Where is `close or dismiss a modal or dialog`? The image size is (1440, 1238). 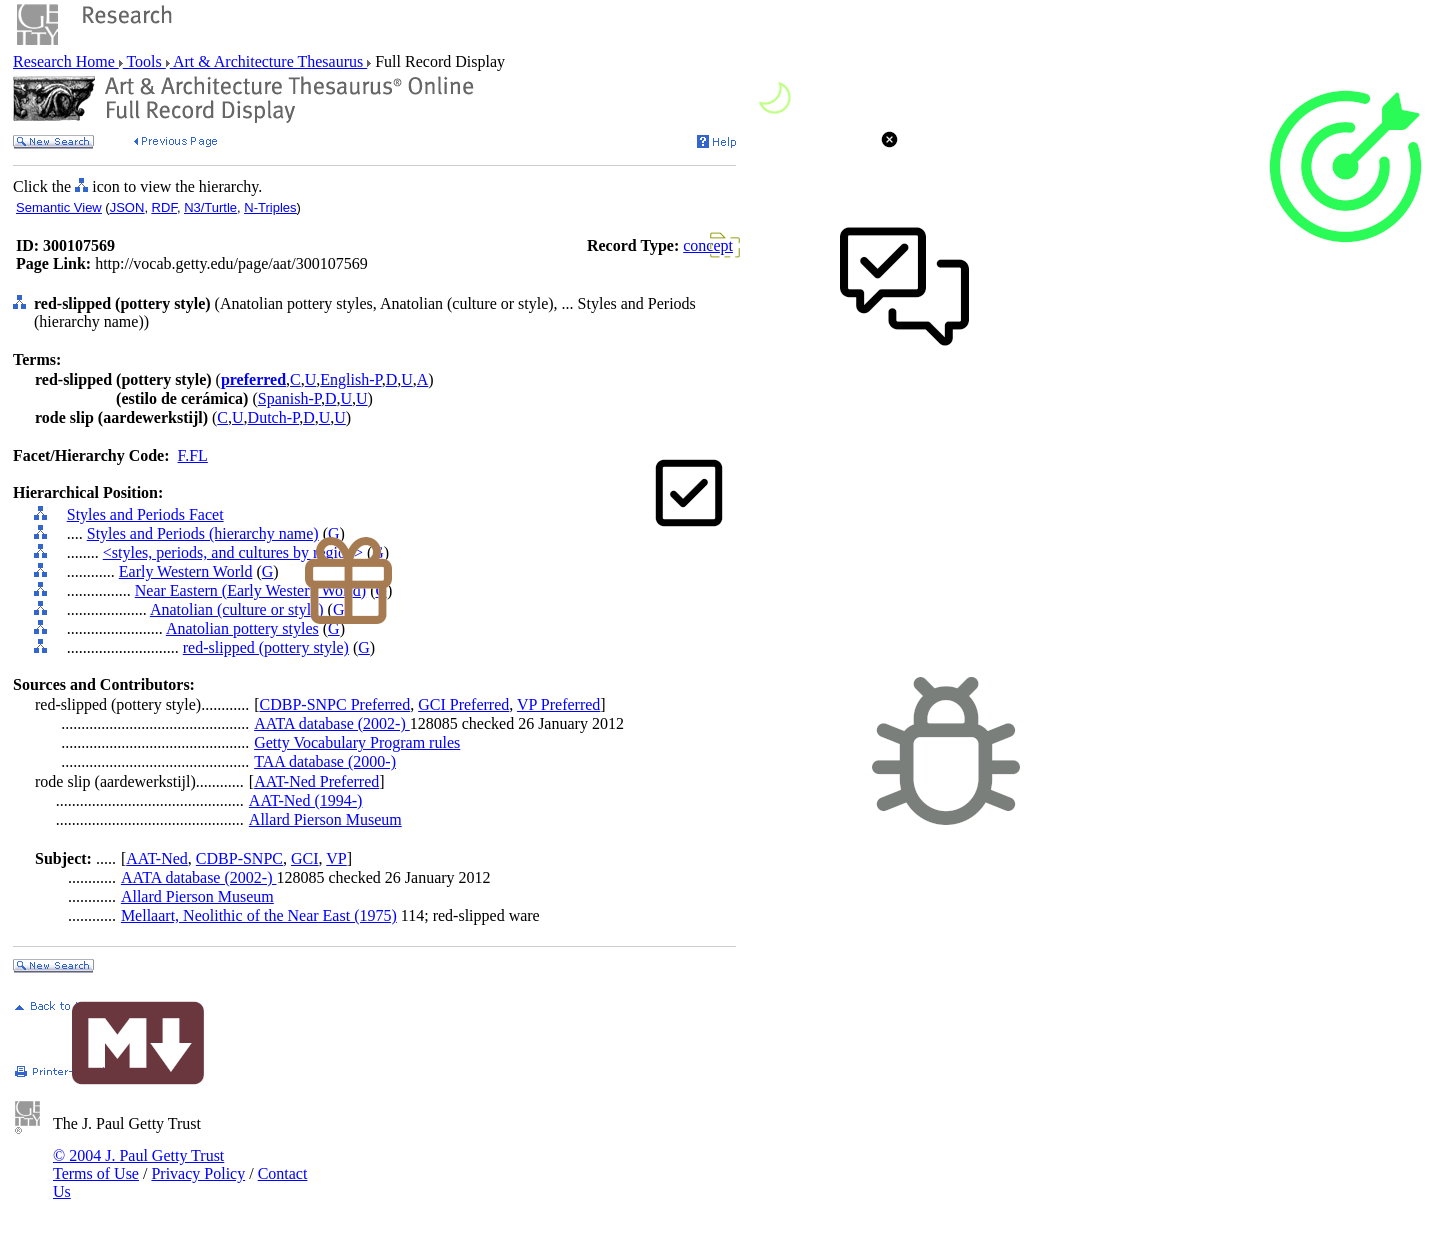
close or dismiss a modal or dialog is located at coordinates (889, 139).